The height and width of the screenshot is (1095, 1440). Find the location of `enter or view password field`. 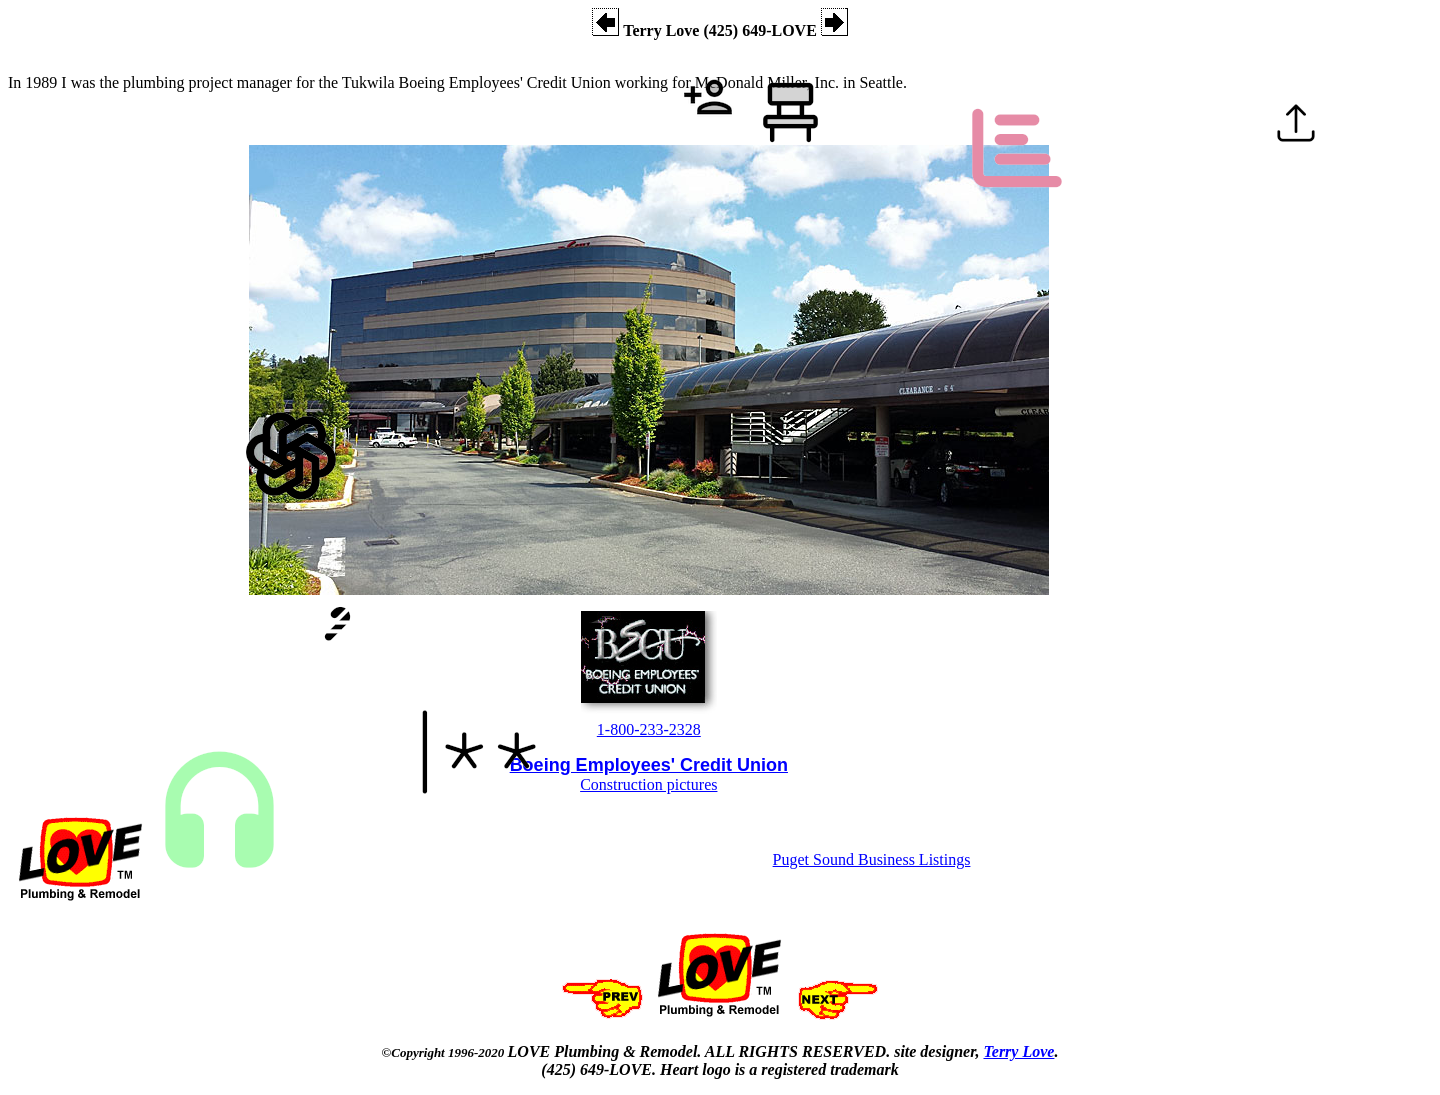

enter or view password field is located at coordinates (473, 752).